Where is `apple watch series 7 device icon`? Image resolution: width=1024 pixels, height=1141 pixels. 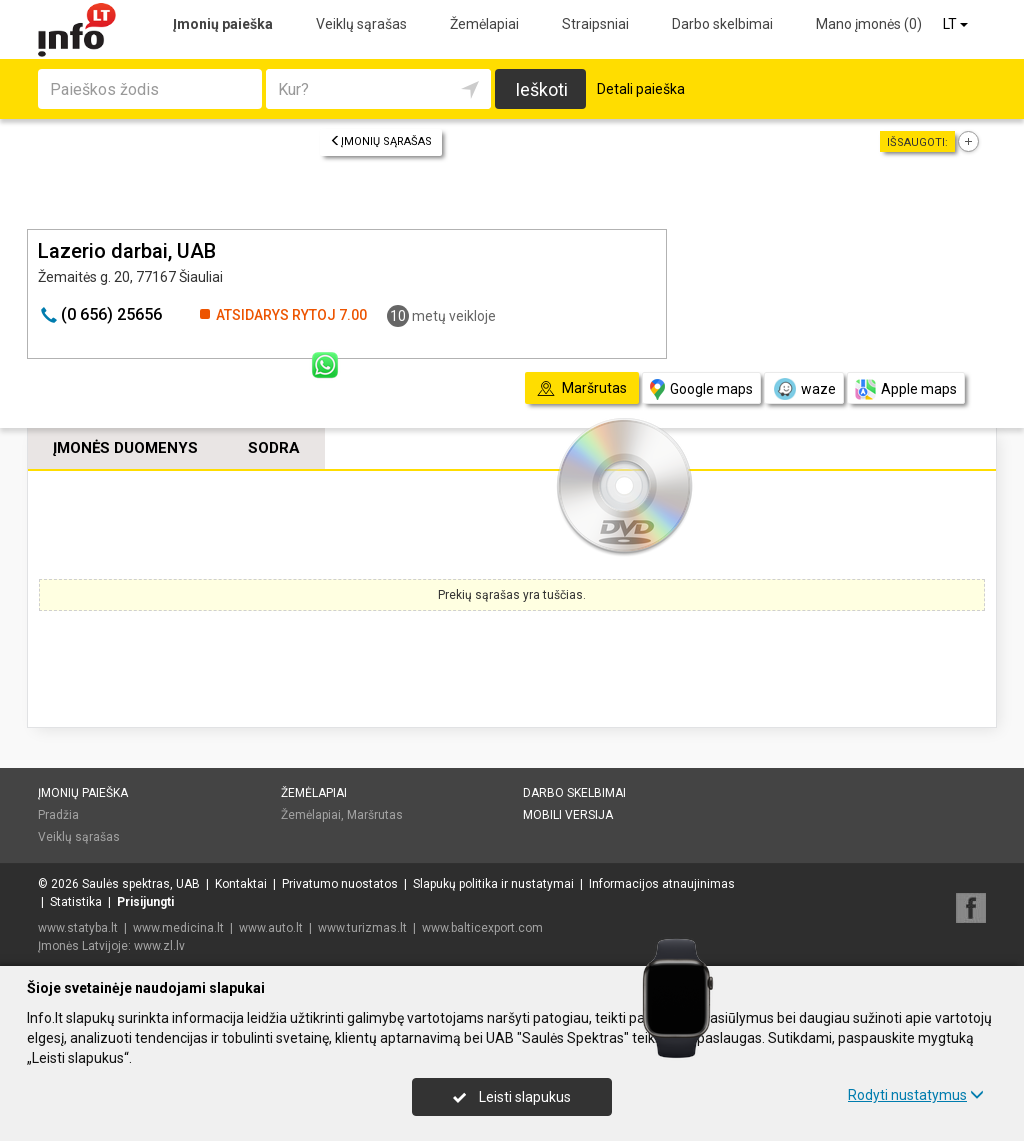
apple watch series 7 device icon is located at coordinates (676, 998).